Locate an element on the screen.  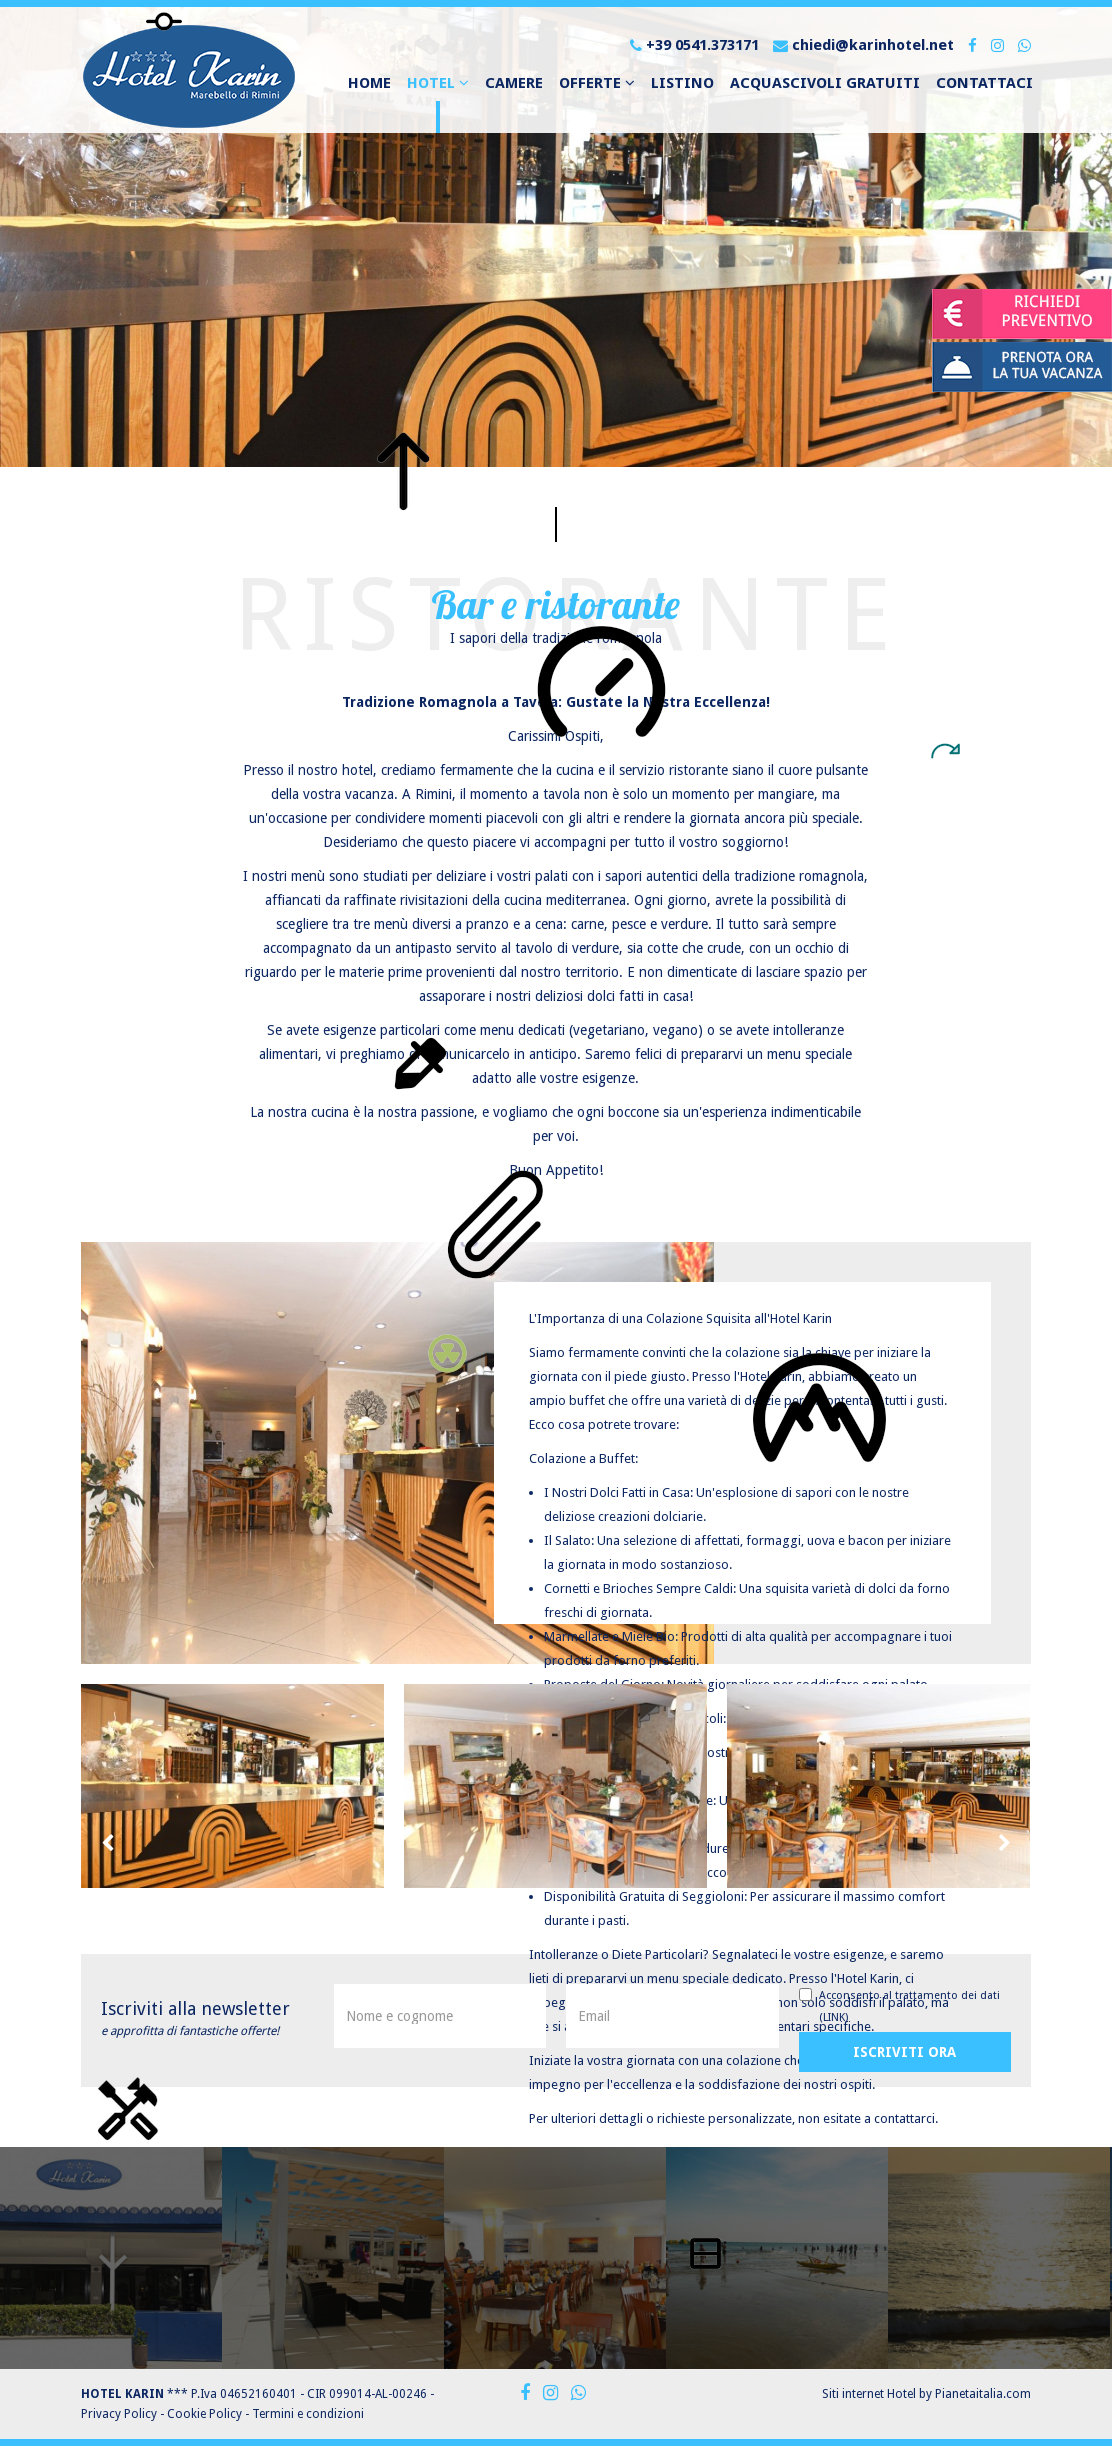
access tools and settings is located at coordinates (128, 2110).